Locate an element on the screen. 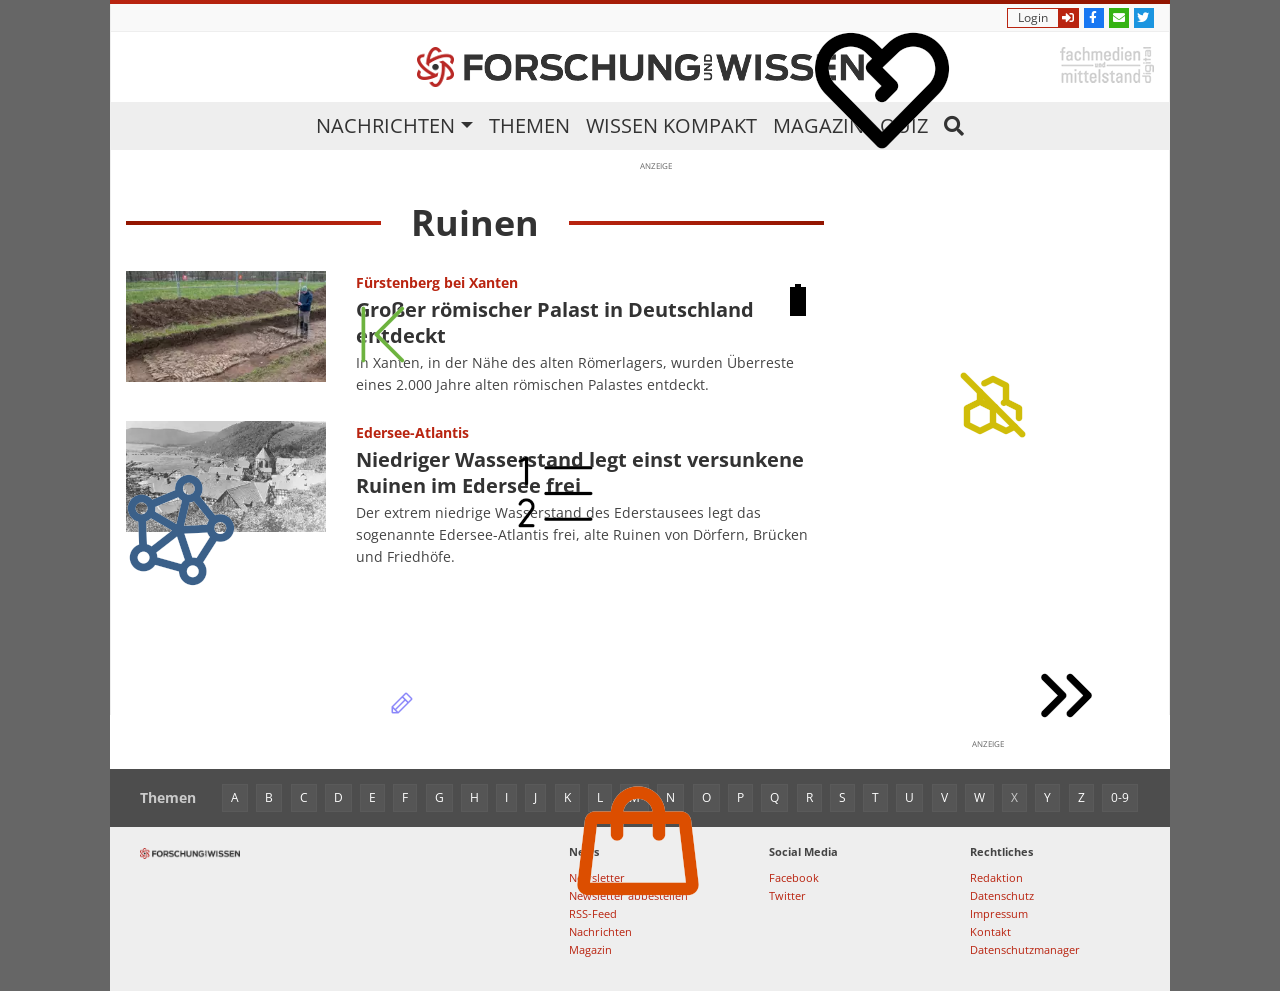 The image size is (1280, 991). disable hexagonal grid or honeycomb view is located at coordinates (993, 405).